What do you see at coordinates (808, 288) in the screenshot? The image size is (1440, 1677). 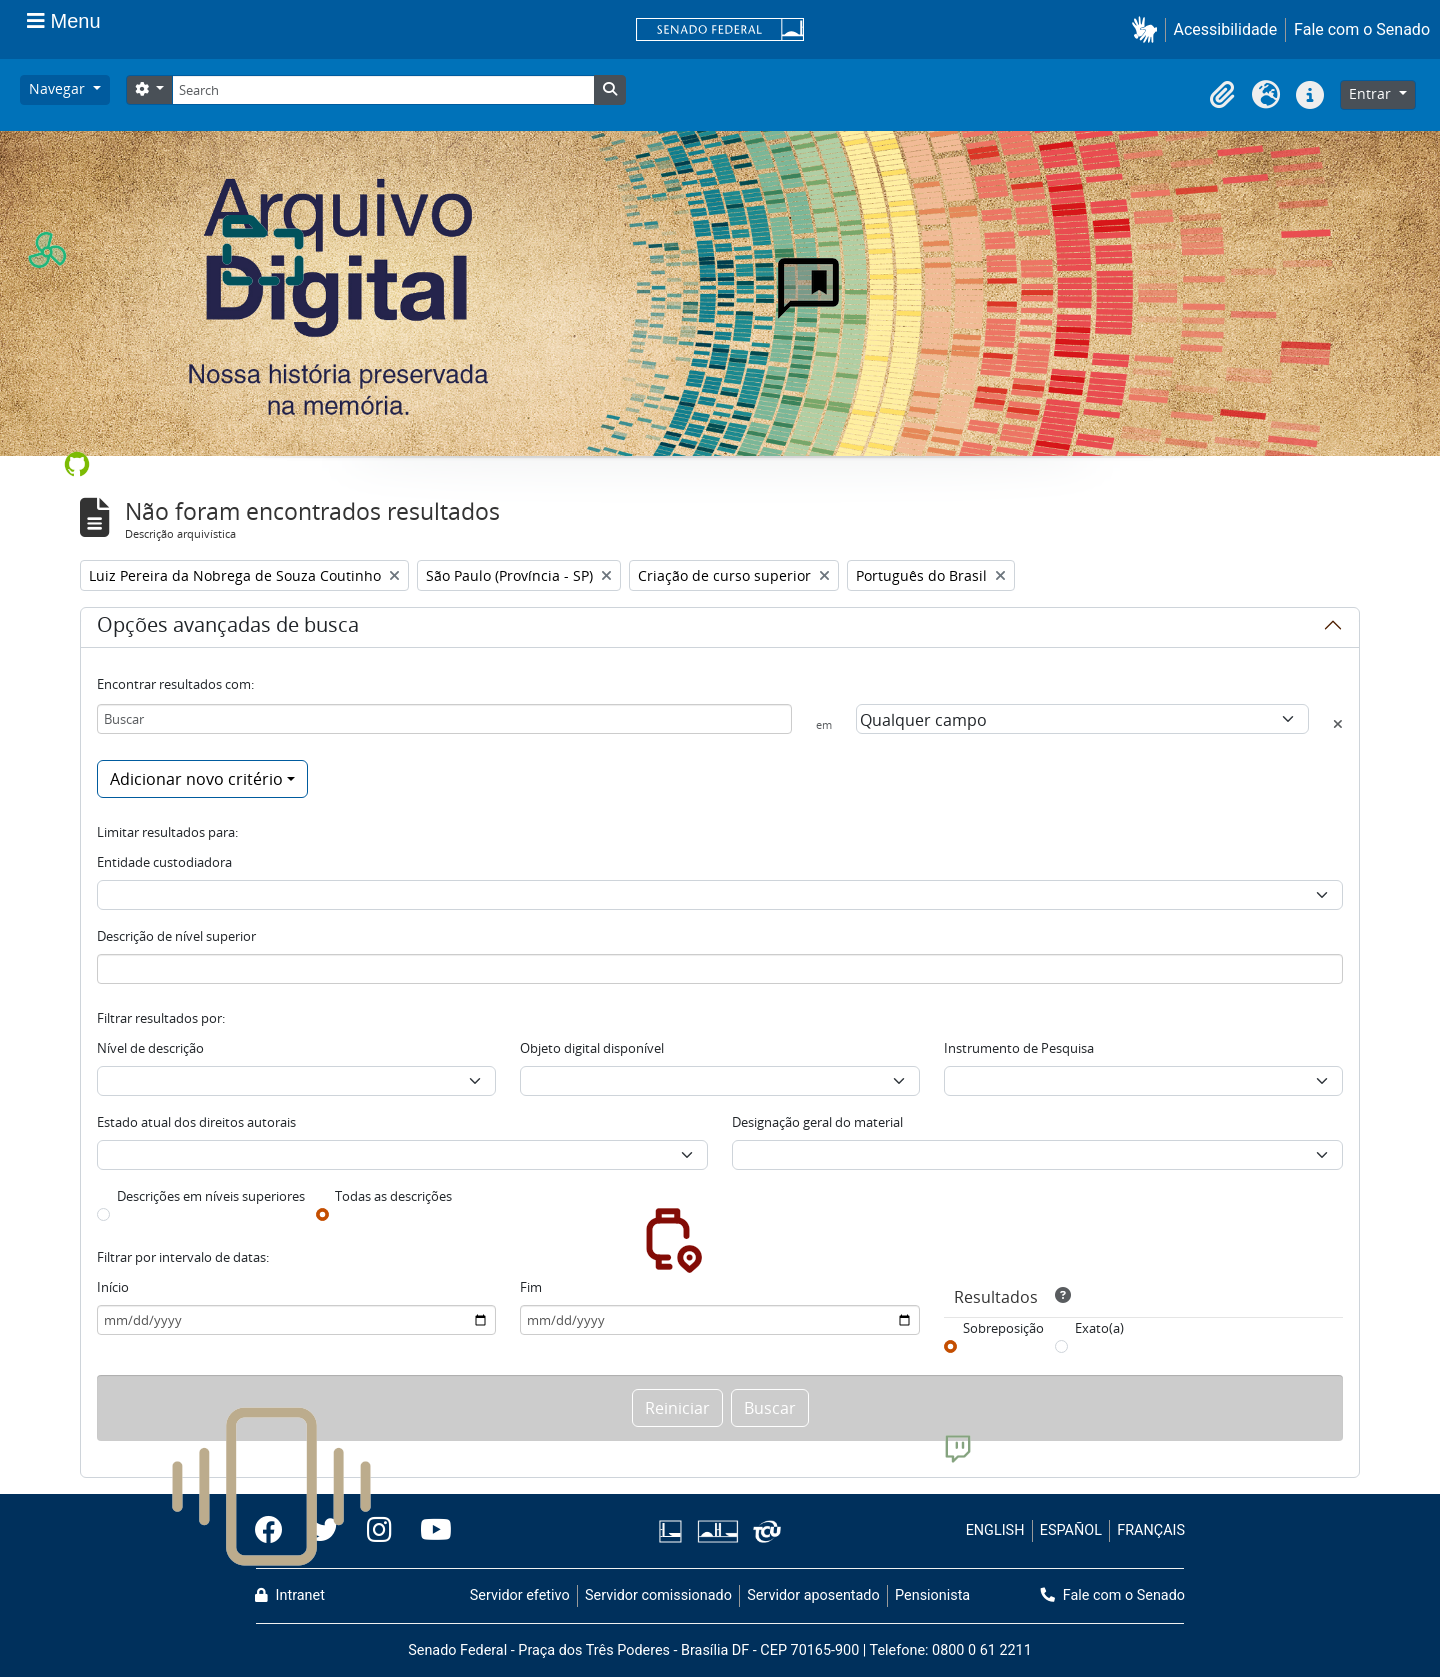 I see `access your saved messages` at bounding box center [808, 288].